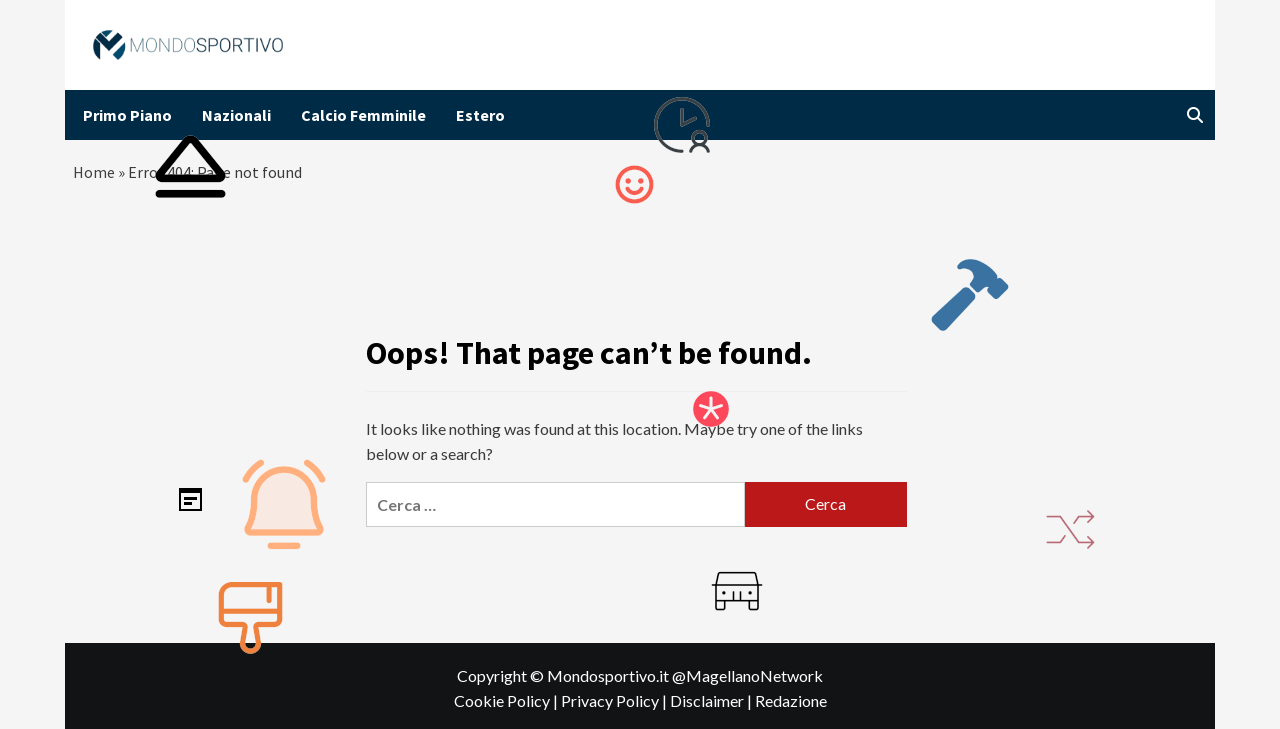  I want to click on shuffle or randomize playlist order, so click(1069, 529).